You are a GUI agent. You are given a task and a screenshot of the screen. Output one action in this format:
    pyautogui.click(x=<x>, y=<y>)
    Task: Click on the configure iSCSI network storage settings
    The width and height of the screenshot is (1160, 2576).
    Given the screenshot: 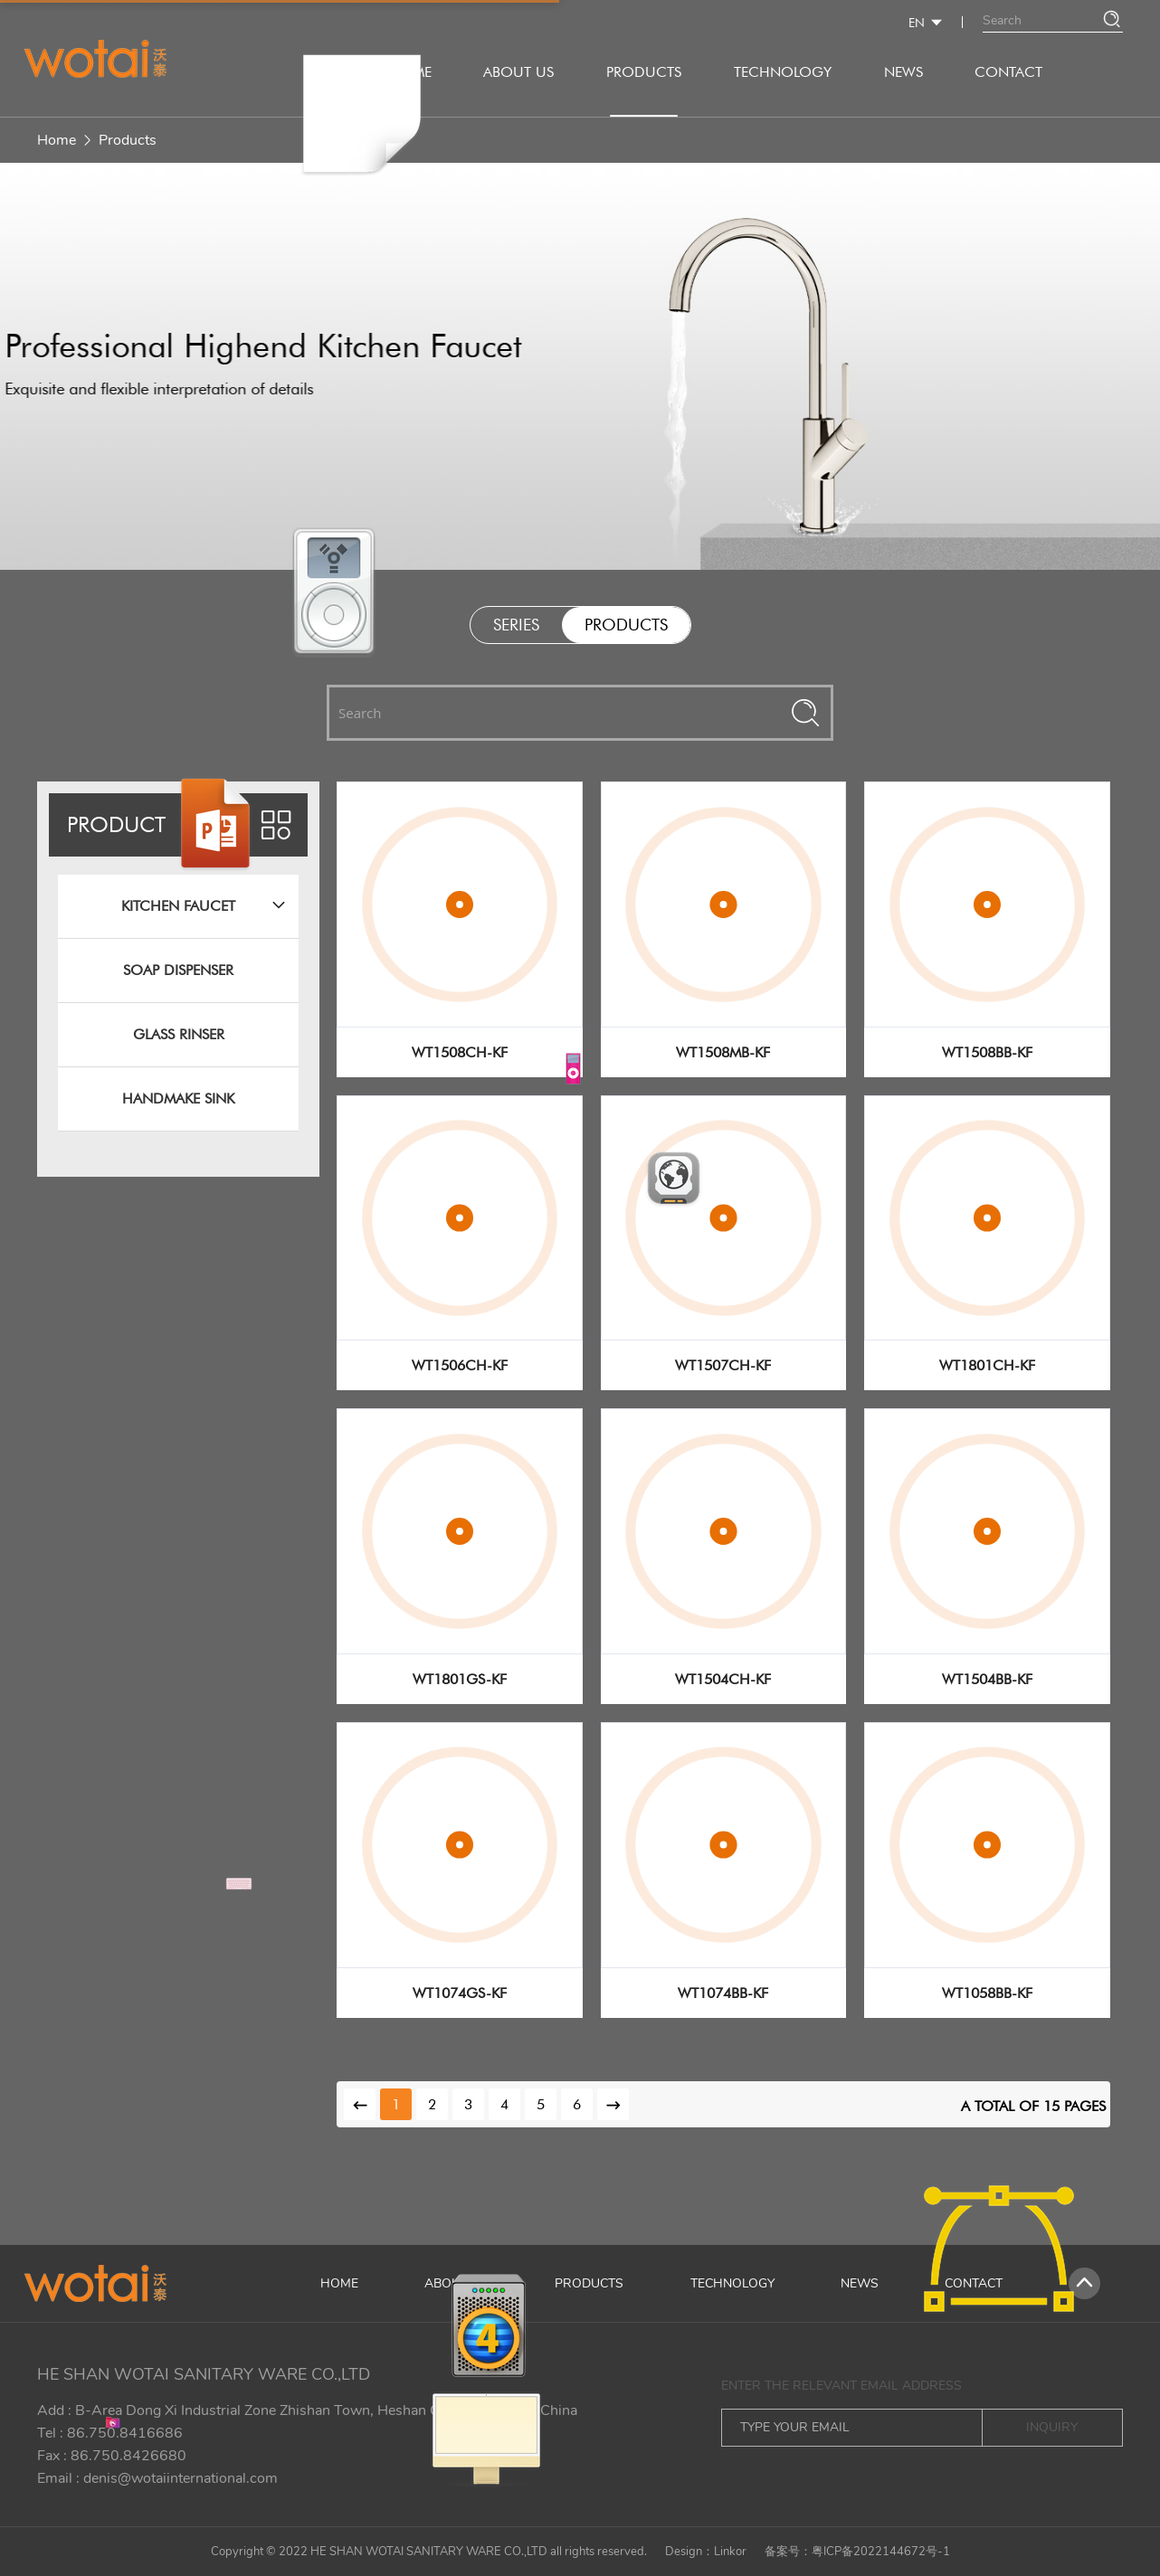 What is the action you would take?
    pyautogui.click(x=673, y=1179)
    